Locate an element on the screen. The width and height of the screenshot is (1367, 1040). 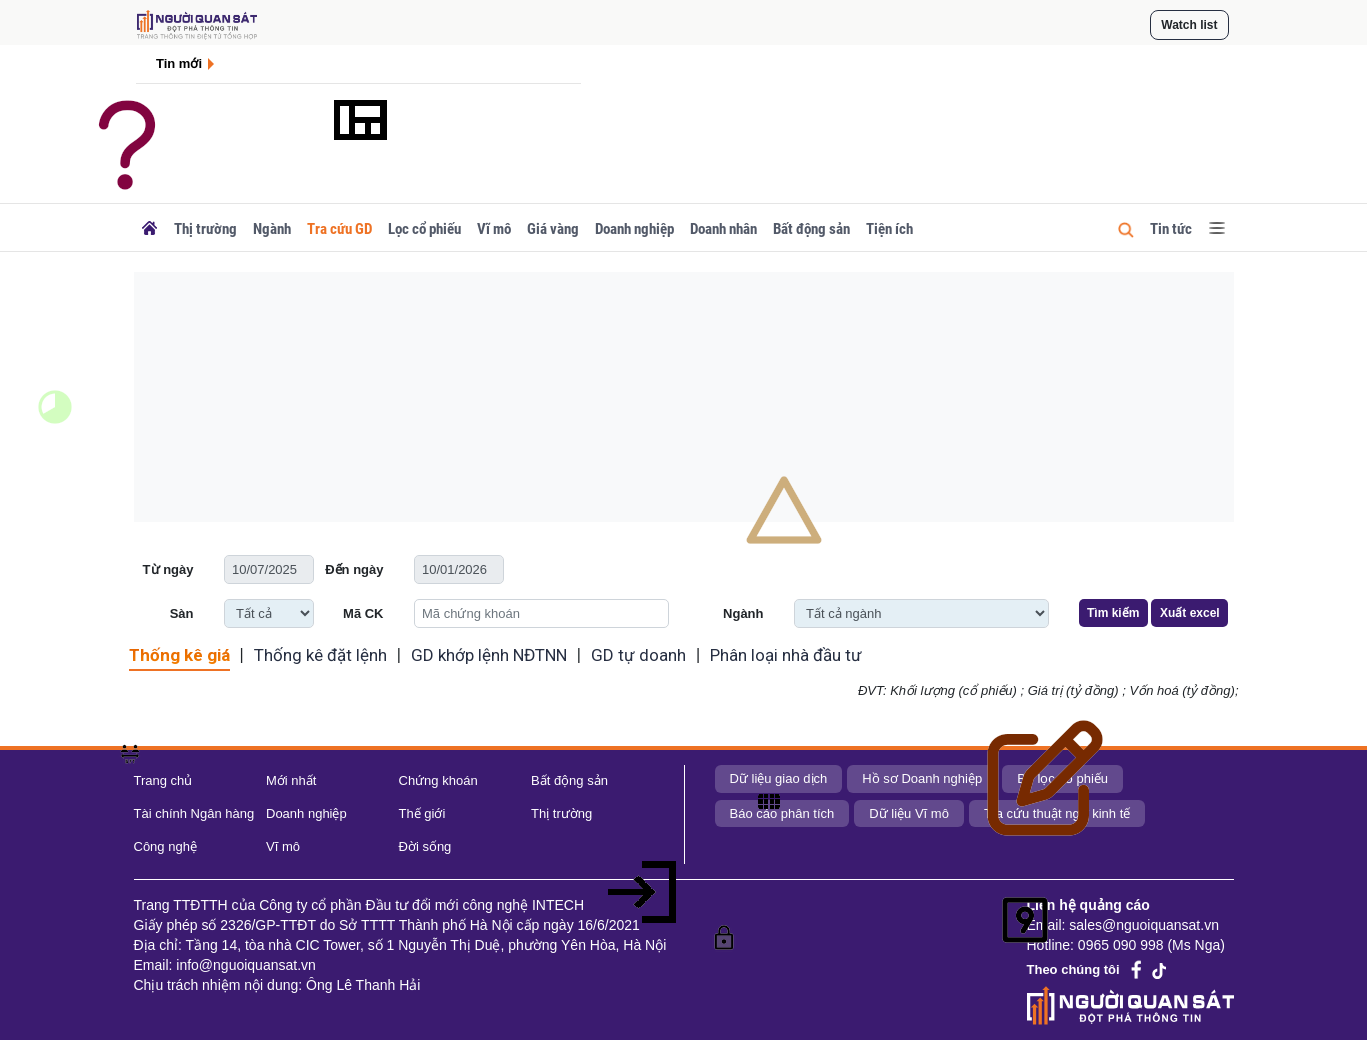
select the number nine is located at coordinates (1025, 920).